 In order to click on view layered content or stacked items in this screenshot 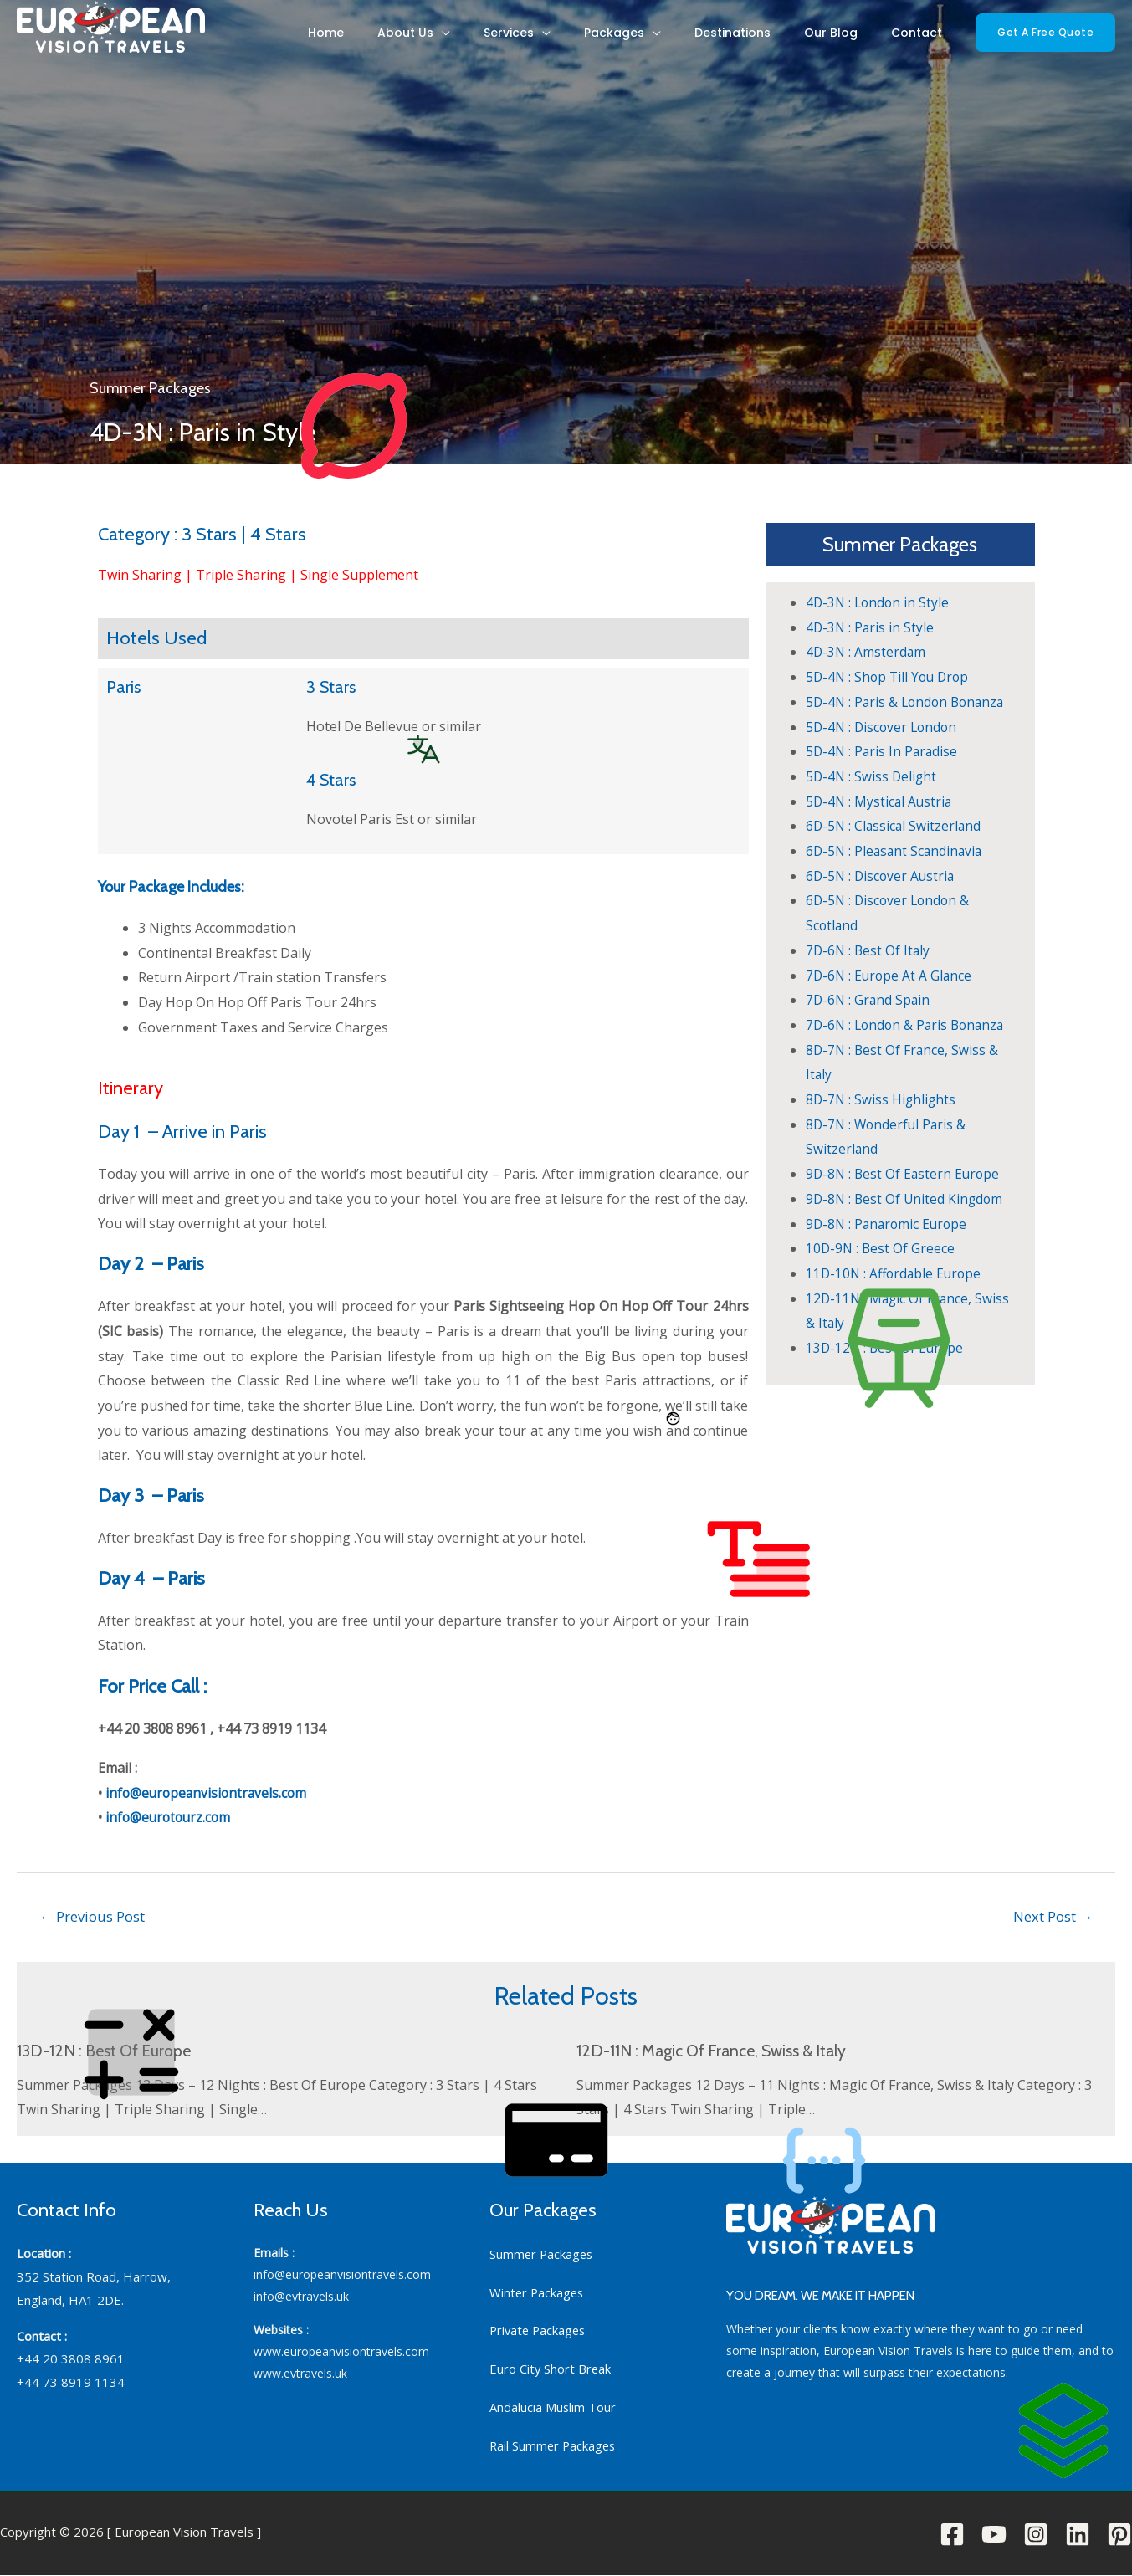, I will do `click(1063, 2430)`.